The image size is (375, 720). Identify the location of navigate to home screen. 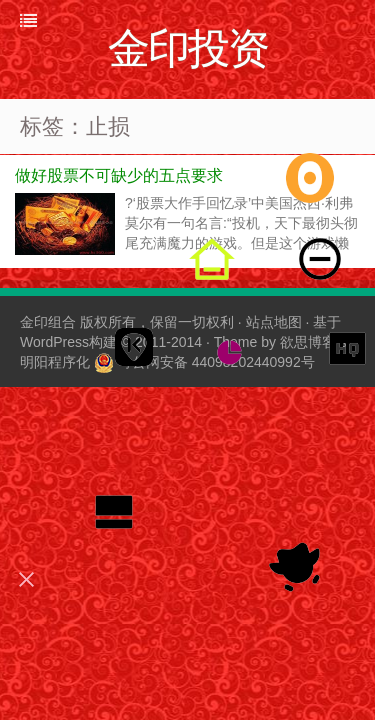
(212, 261).